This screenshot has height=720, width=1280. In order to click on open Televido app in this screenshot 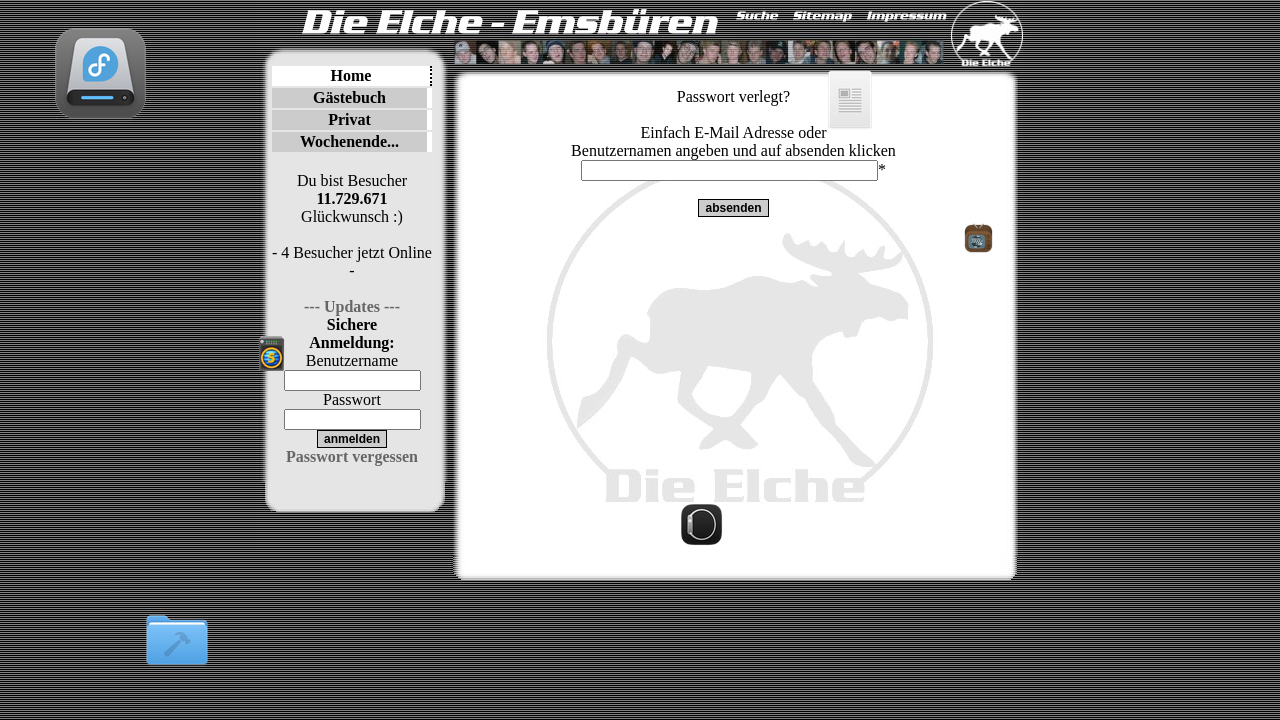, I will do `click(978, 238)`.